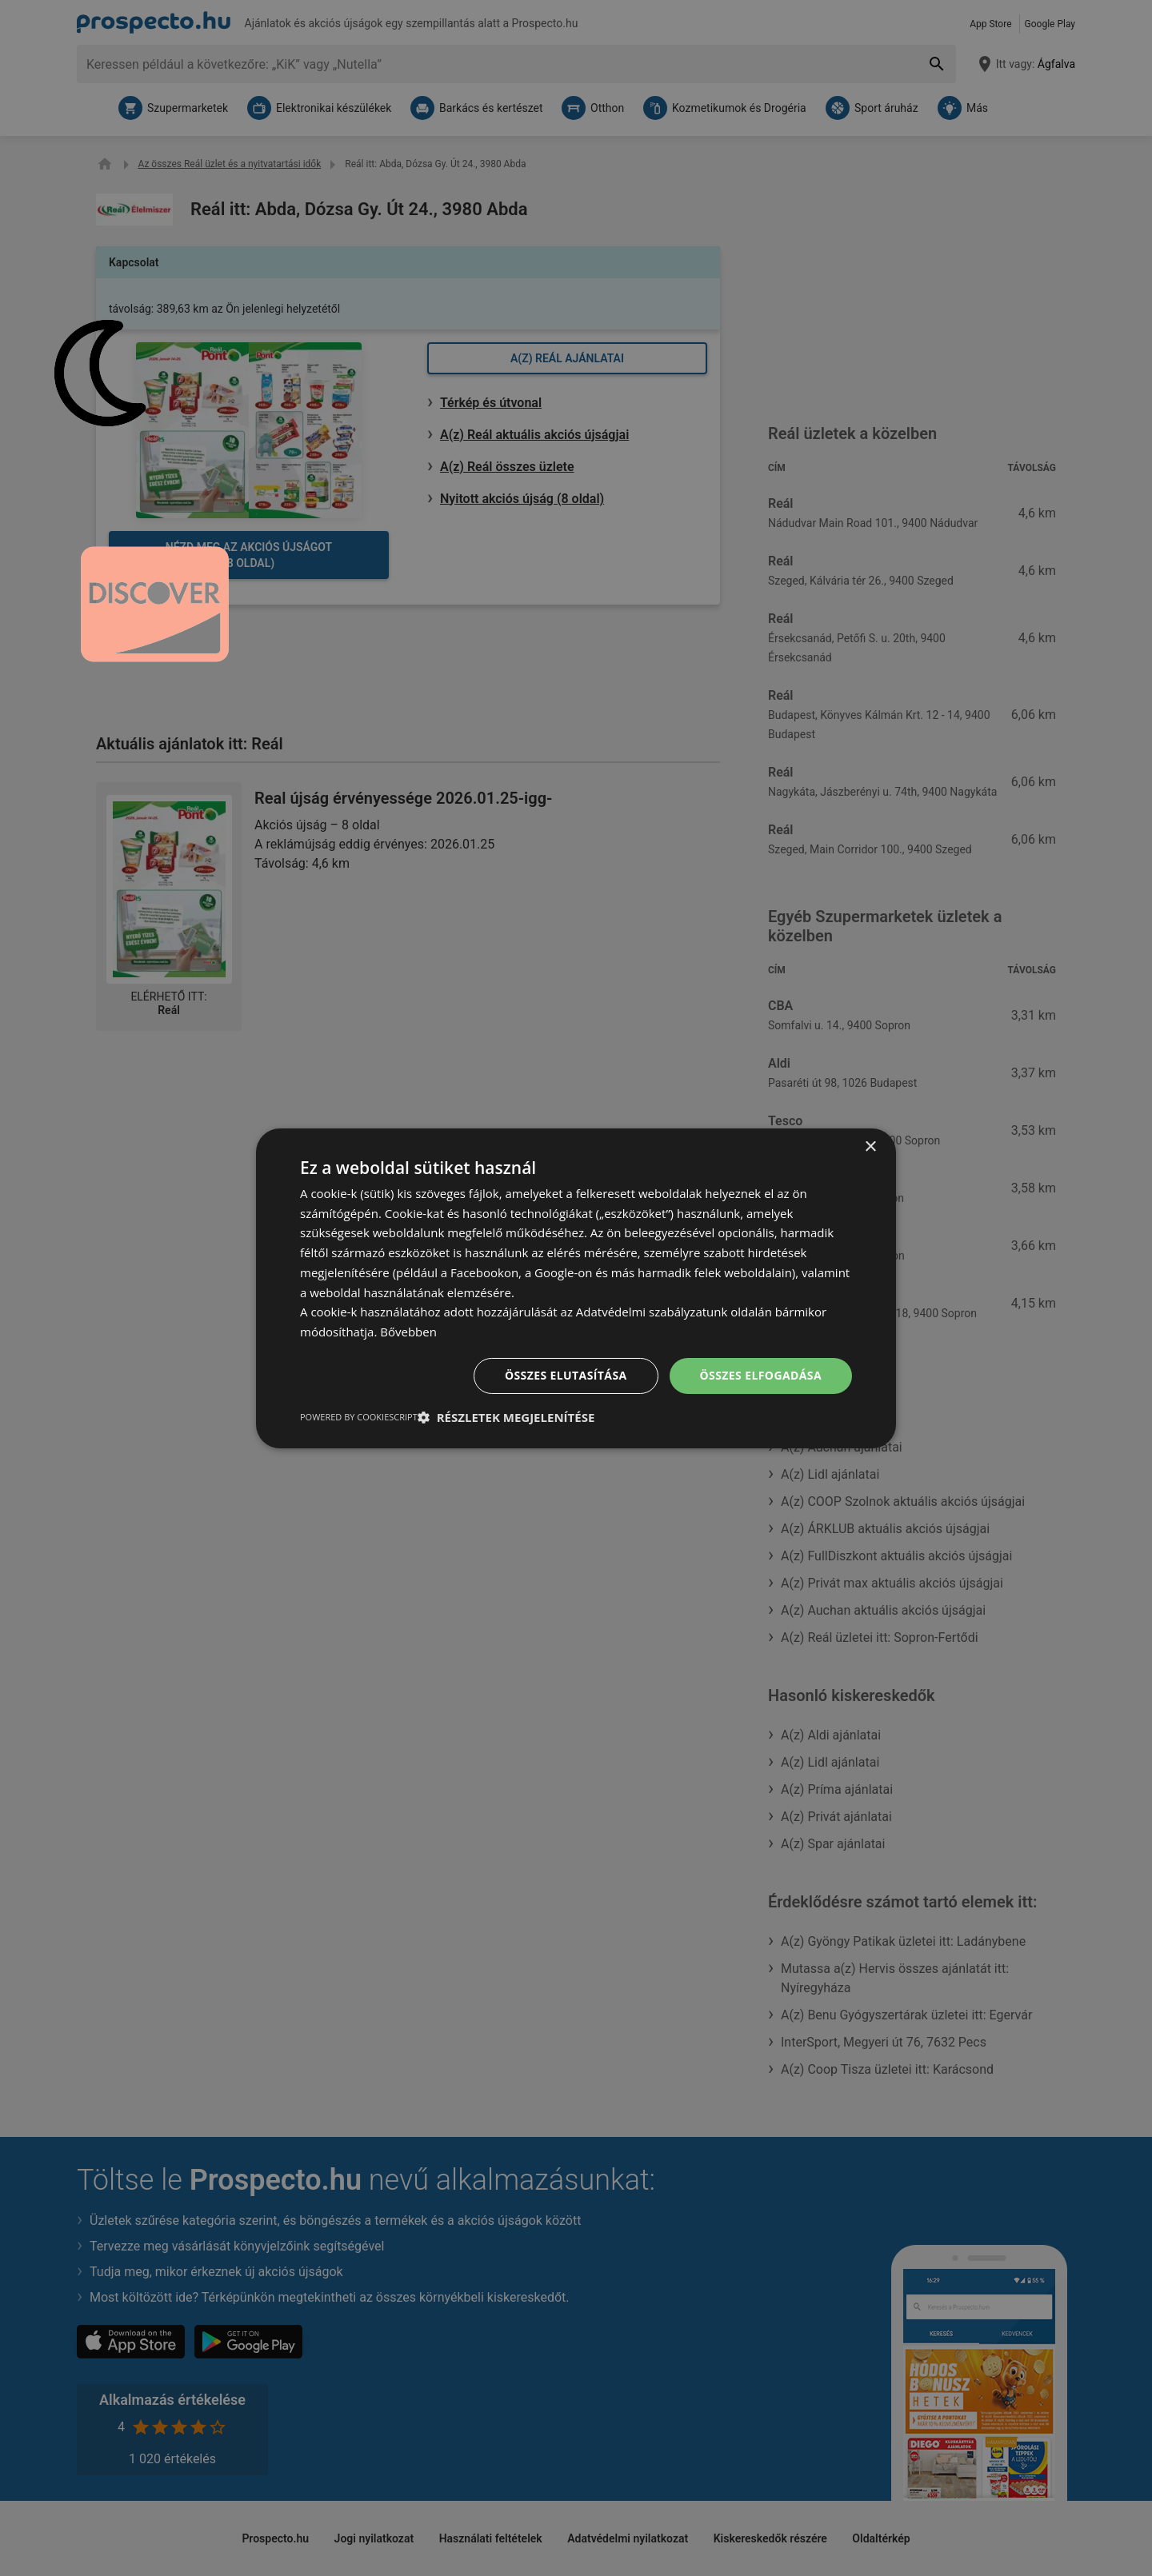  What do you see at coordinates (154, 604) in the screenshot?
I see `pay with Discover card` at bounding box center [154, 604].